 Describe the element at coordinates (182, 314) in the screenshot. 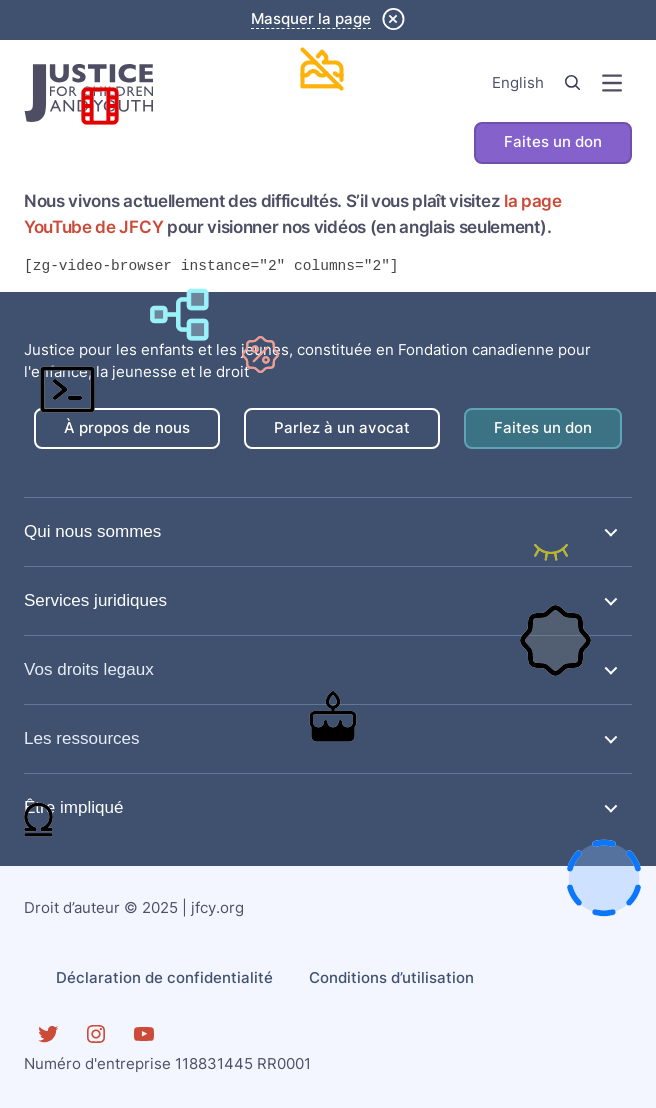

I see `view hierarchical structure or organization` at that location.